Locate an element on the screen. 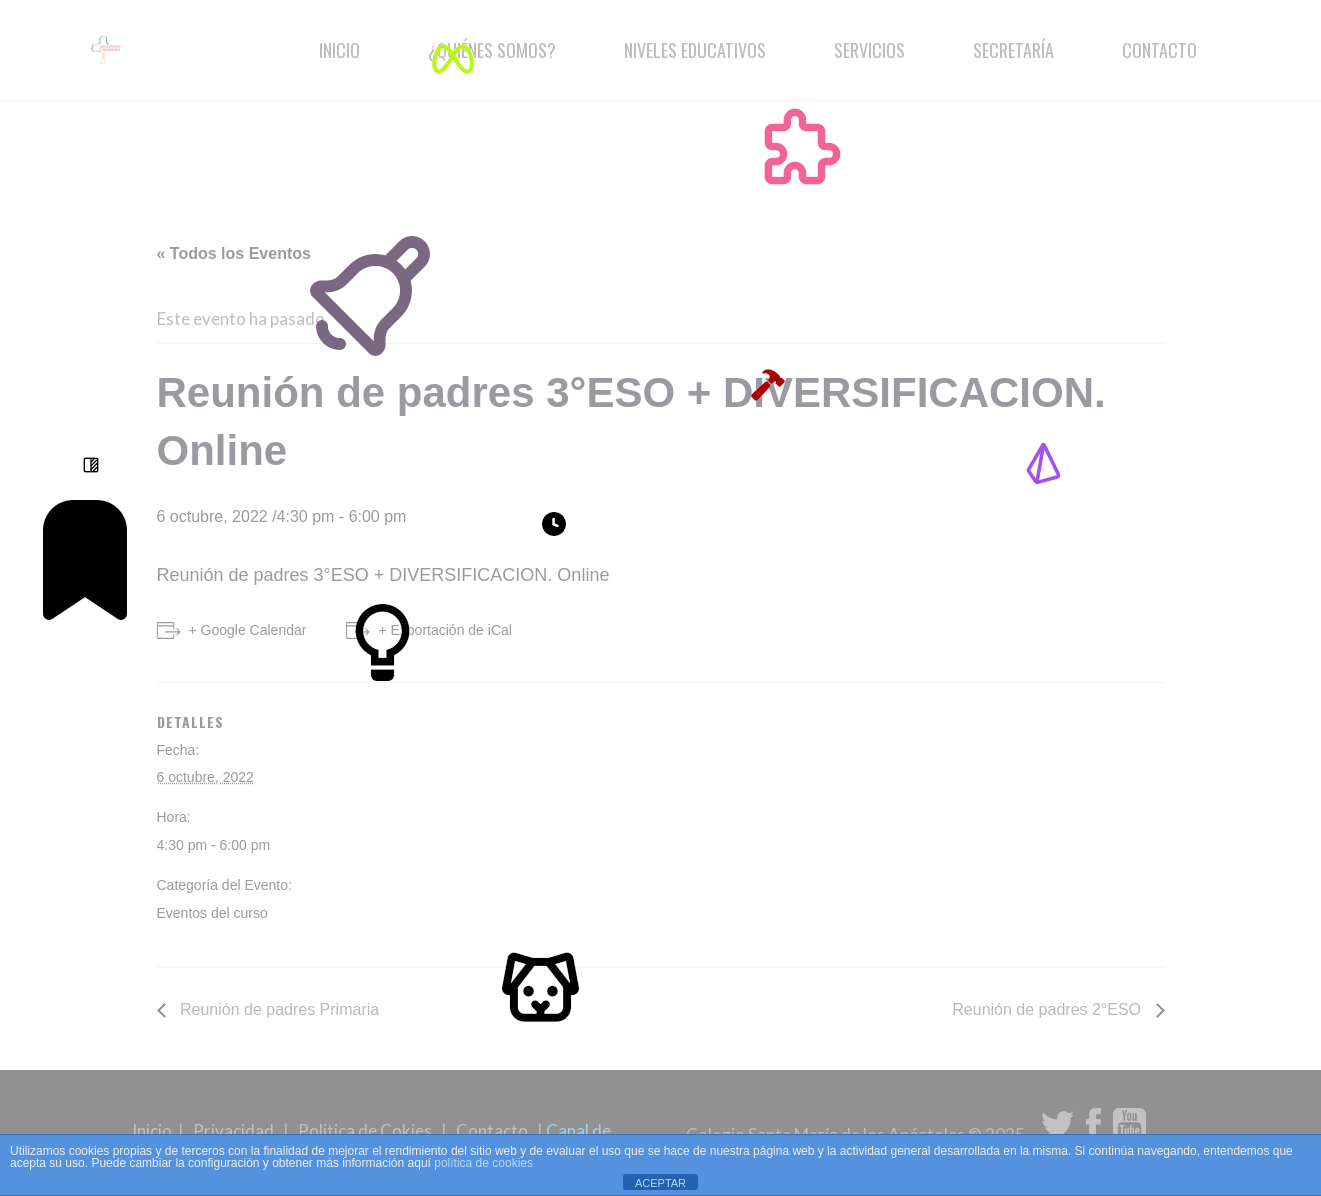 This screenshot has width=1321, height=1196. view school notifications or alerts is located at coordinates (370, 296).